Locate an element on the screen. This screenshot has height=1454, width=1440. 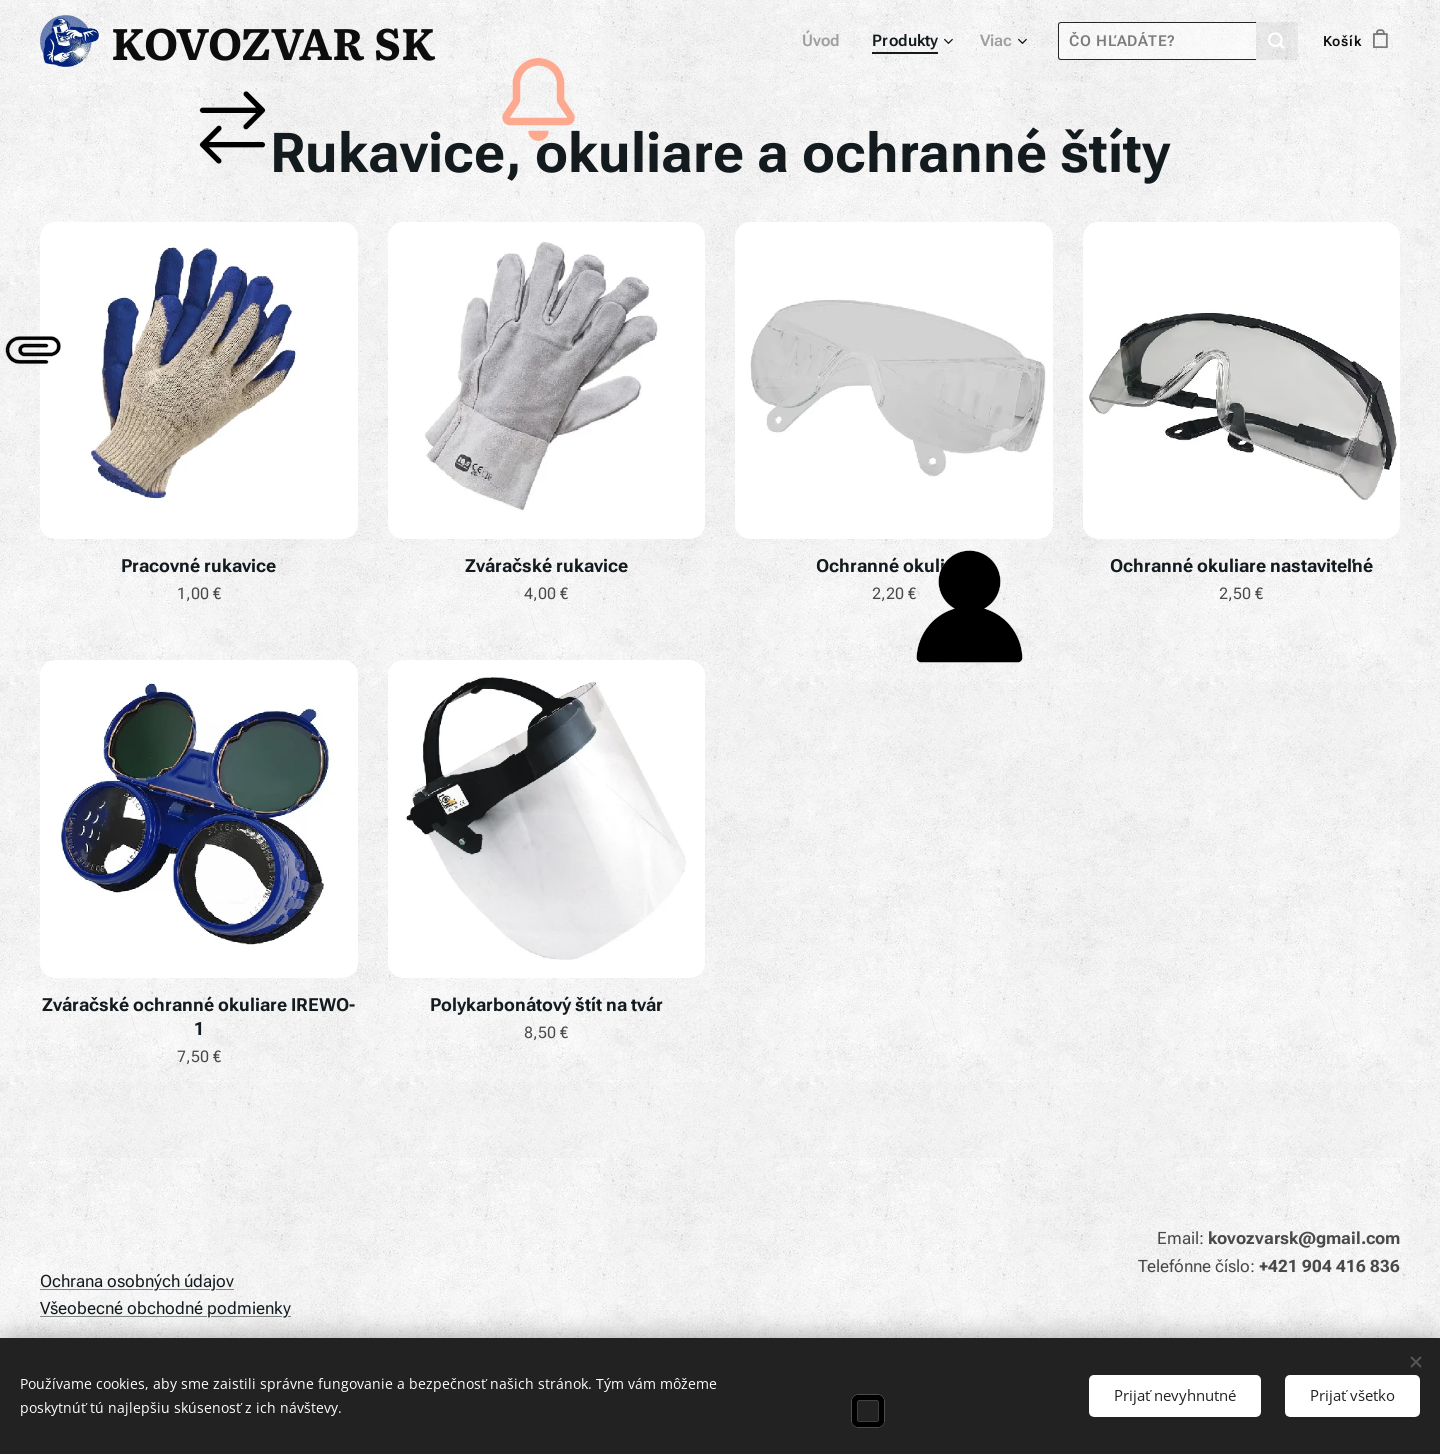
stop media playback is located at coordinates (868, 1411).